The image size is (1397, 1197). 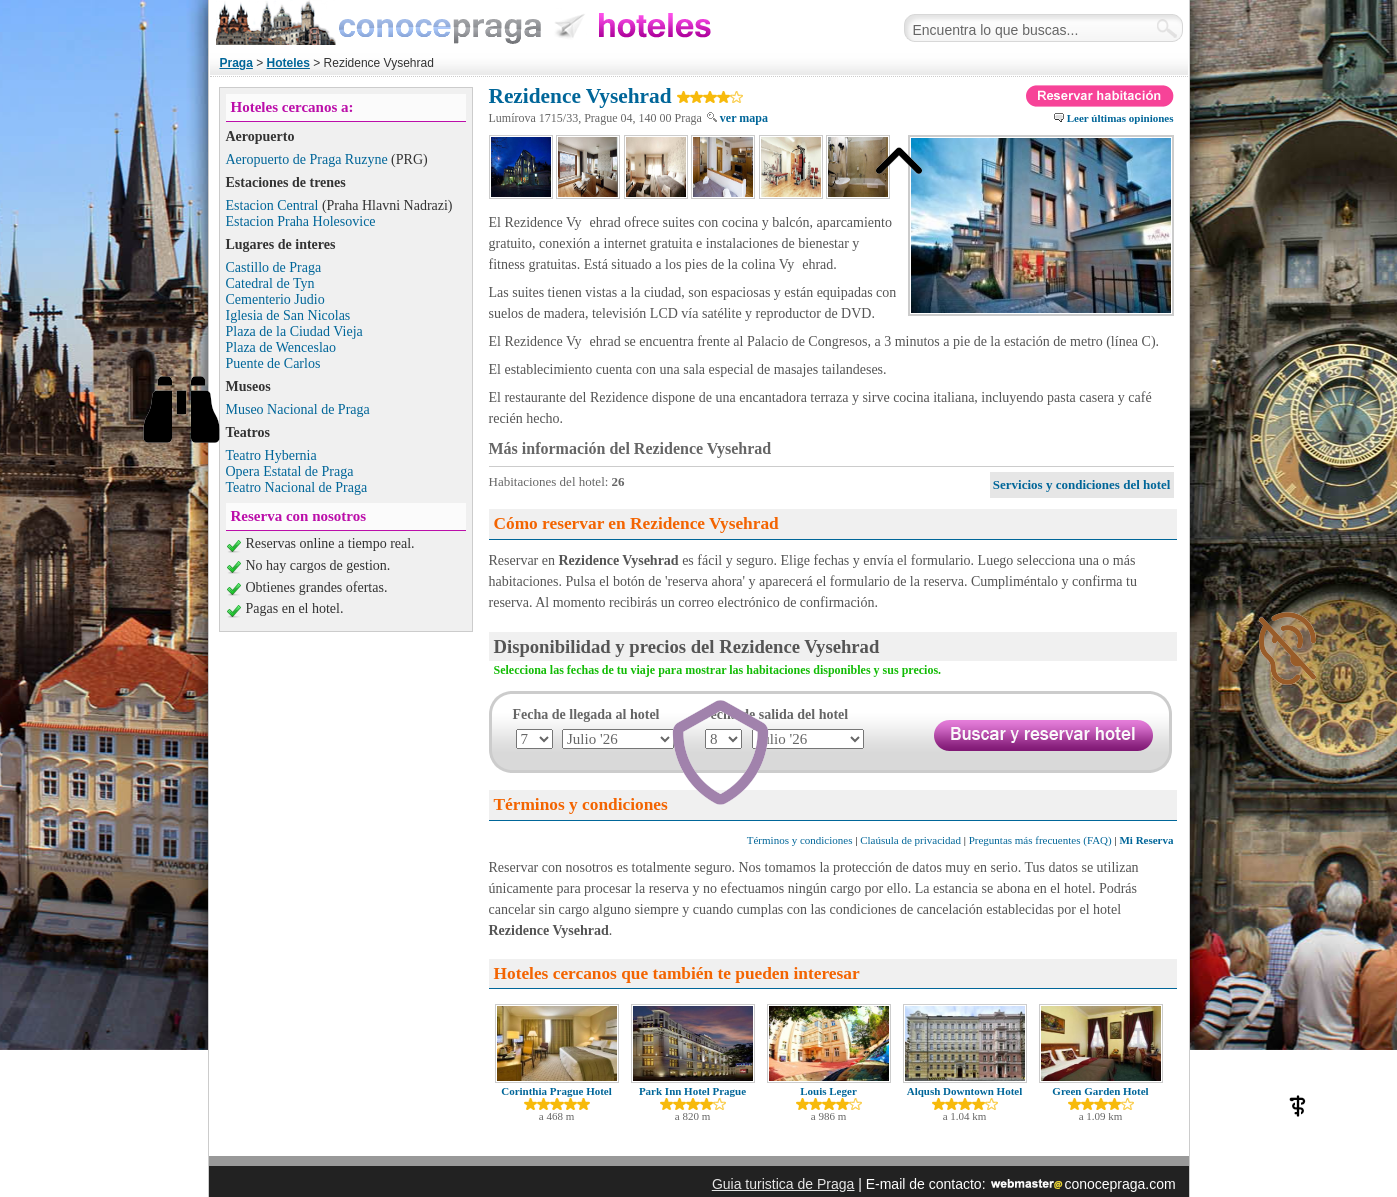 I want to click on collapse an expanded section, so click(x=899, y=164).